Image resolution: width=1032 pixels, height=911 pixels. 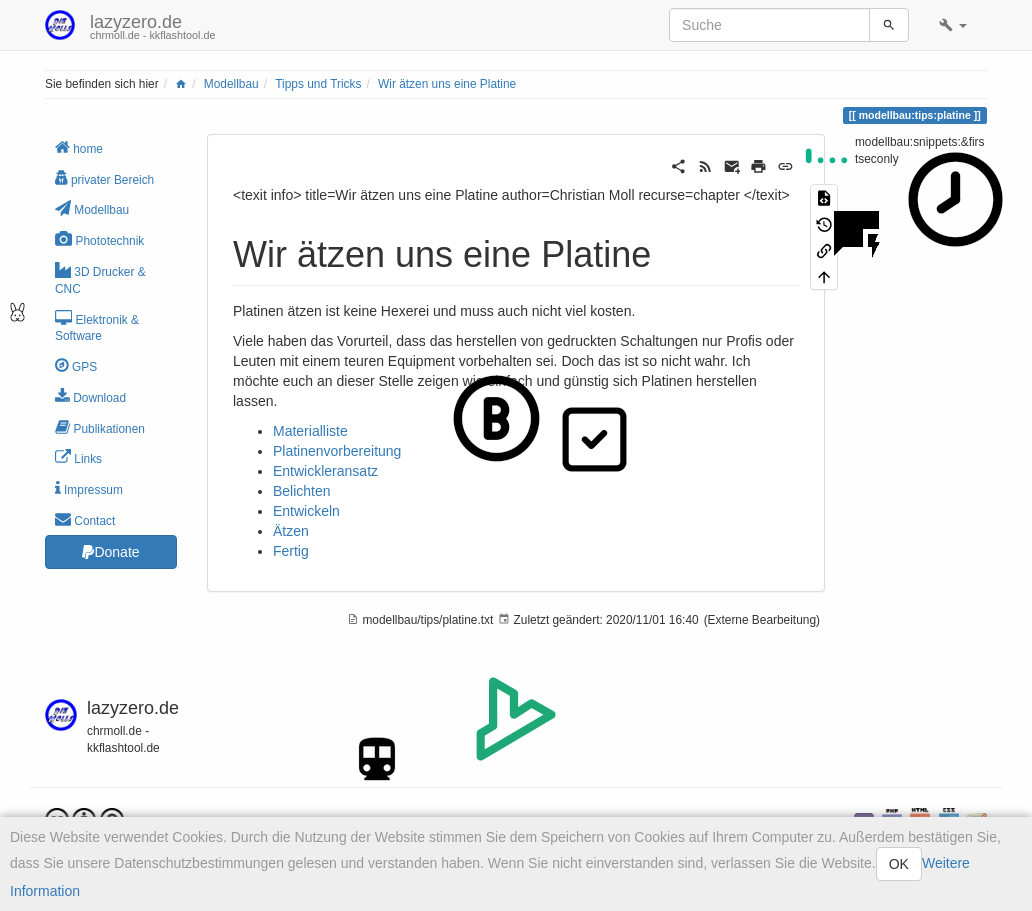 What do you see at coordinates (594, 439) in the screenshot?
I see `mark a task or item as complete` at bounding box center [594, 439].